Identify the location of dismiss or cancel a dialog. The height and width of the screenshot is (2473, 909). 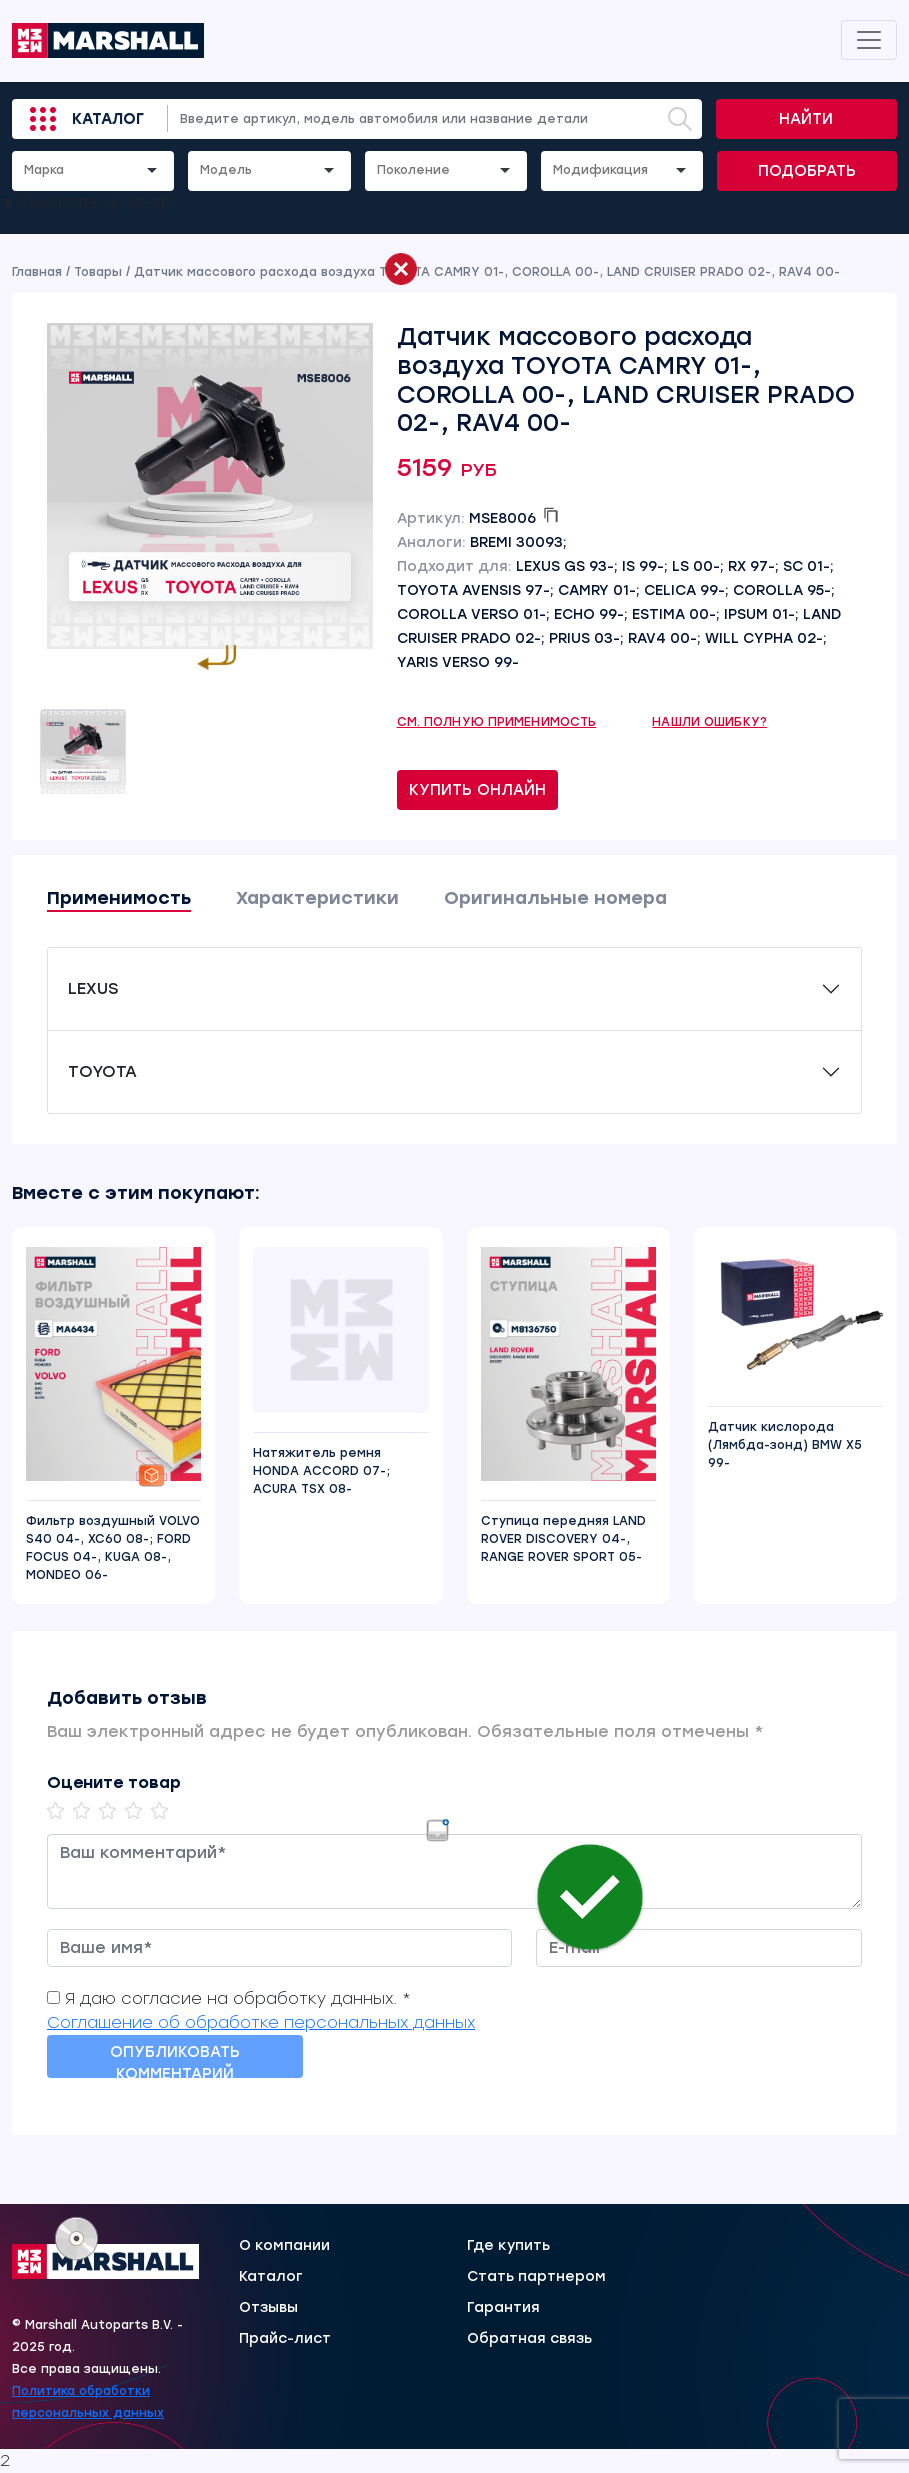
(401, 269).